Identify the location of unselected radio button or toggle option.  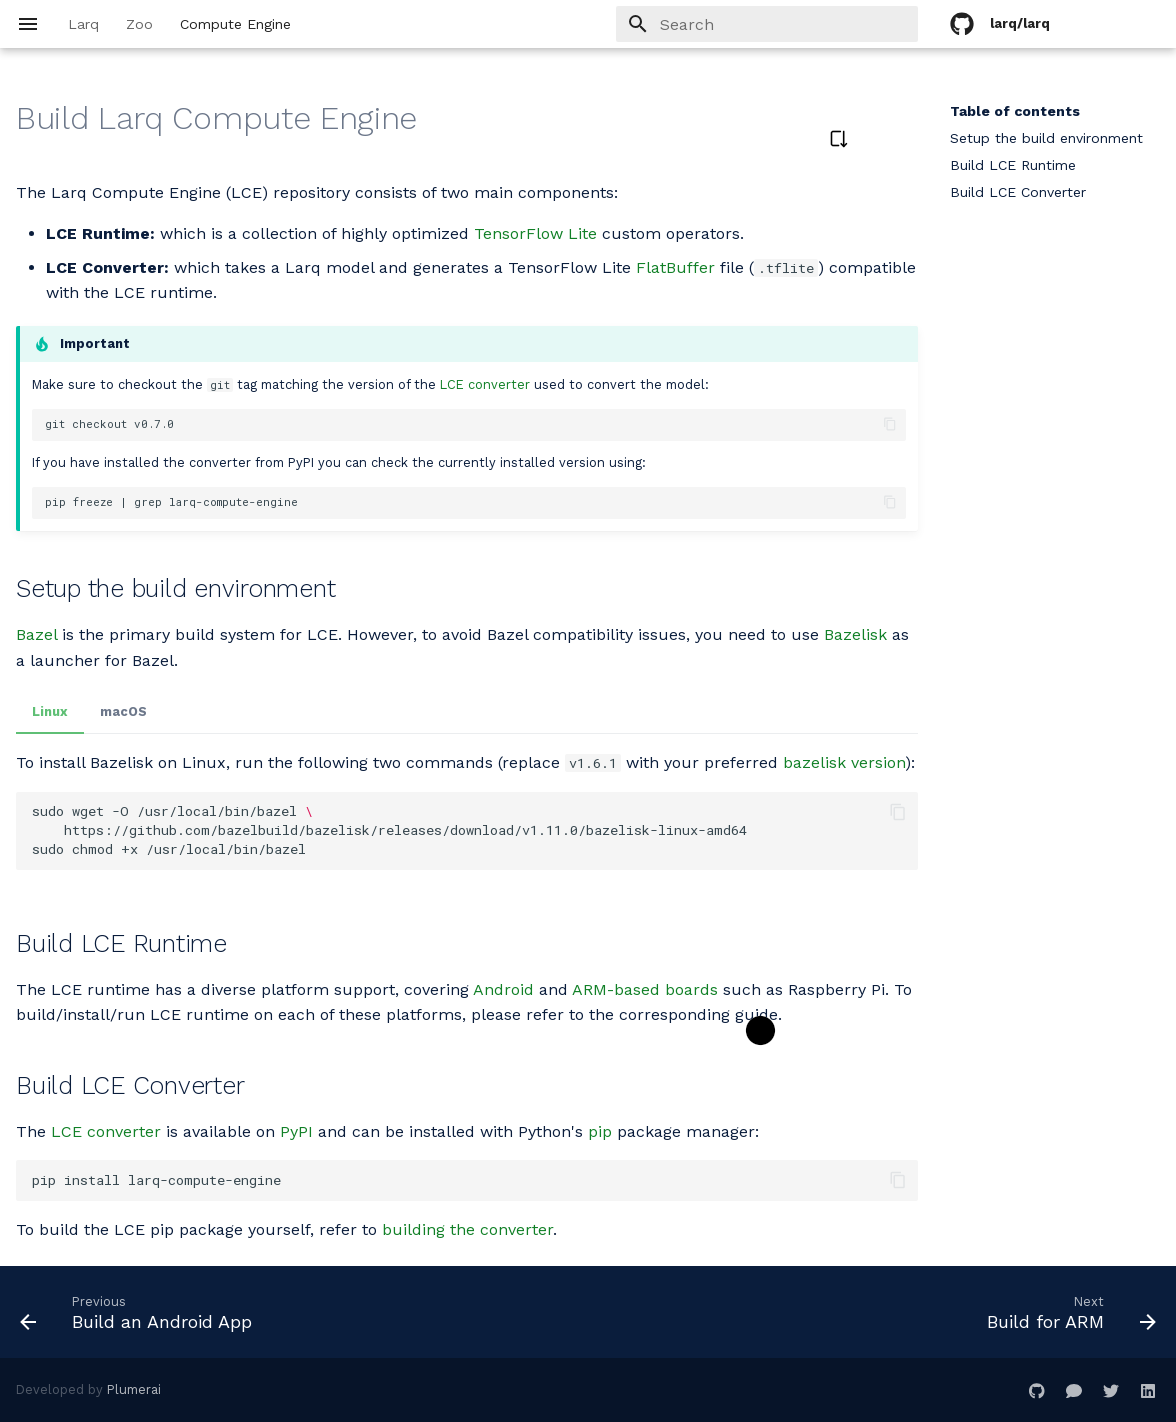
(760, 1030).